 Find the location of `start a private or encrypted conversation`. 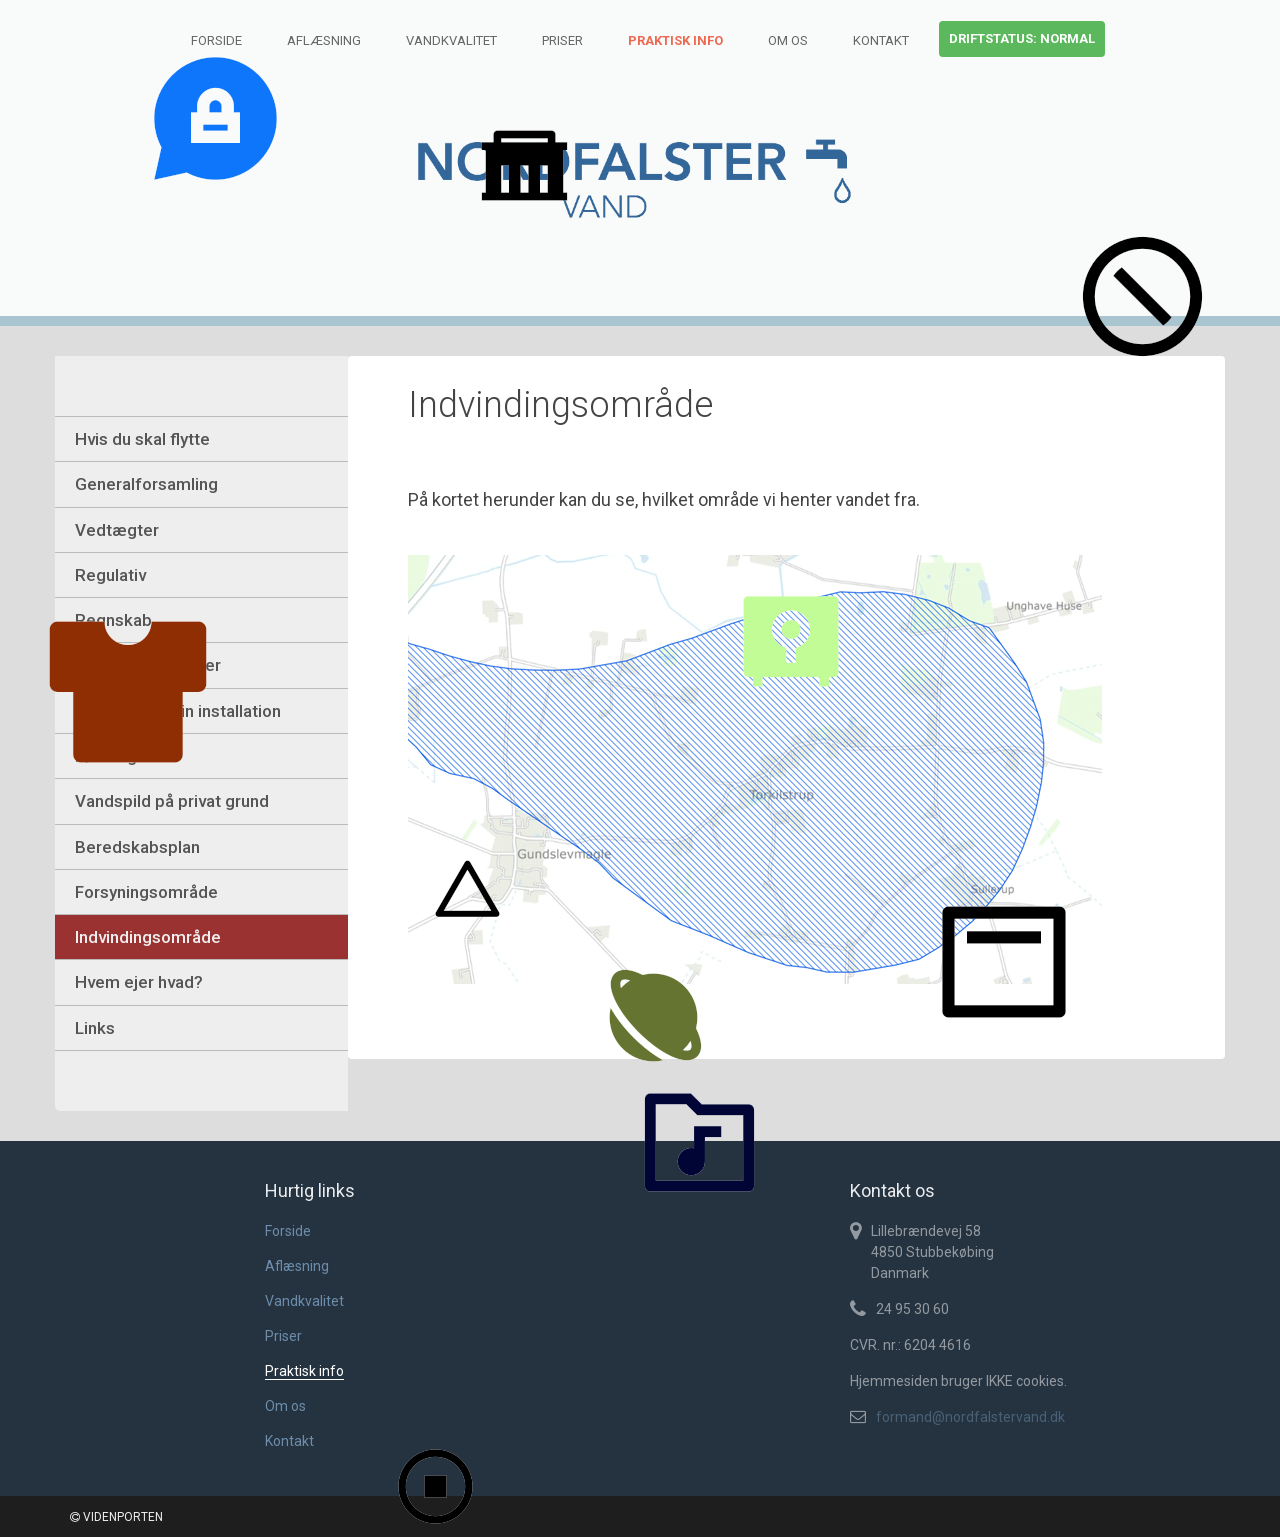

start a private or encrypted conversation is located at coordinates (215, 118).